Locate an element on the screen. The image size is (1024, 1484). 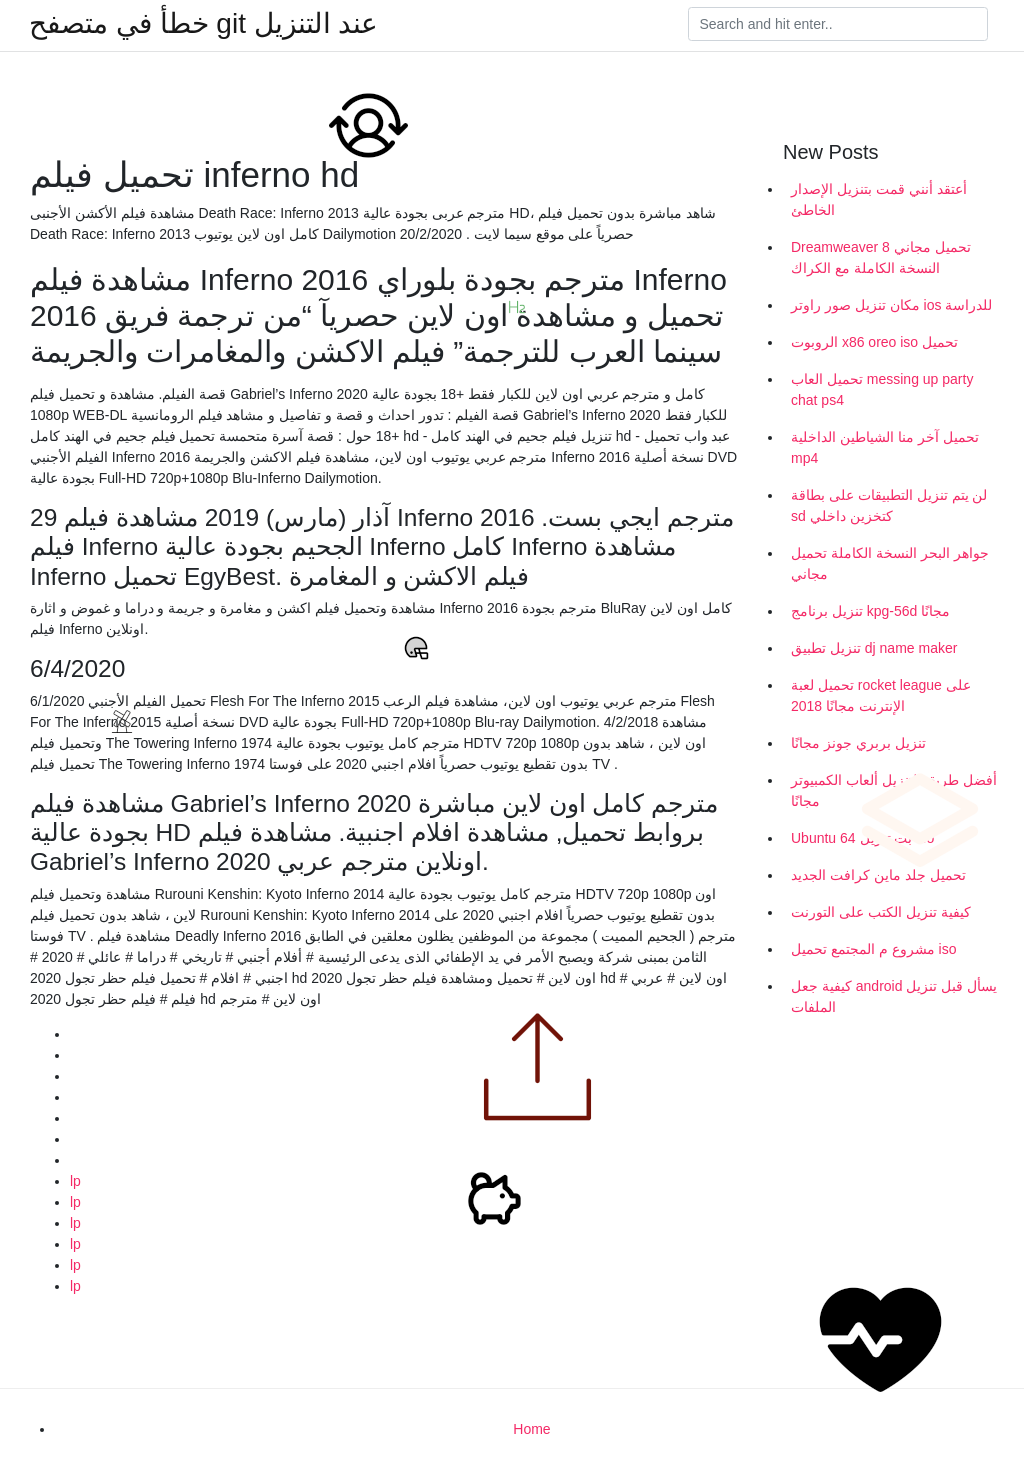
upload a file or document is located at coordinates (537, 1071).